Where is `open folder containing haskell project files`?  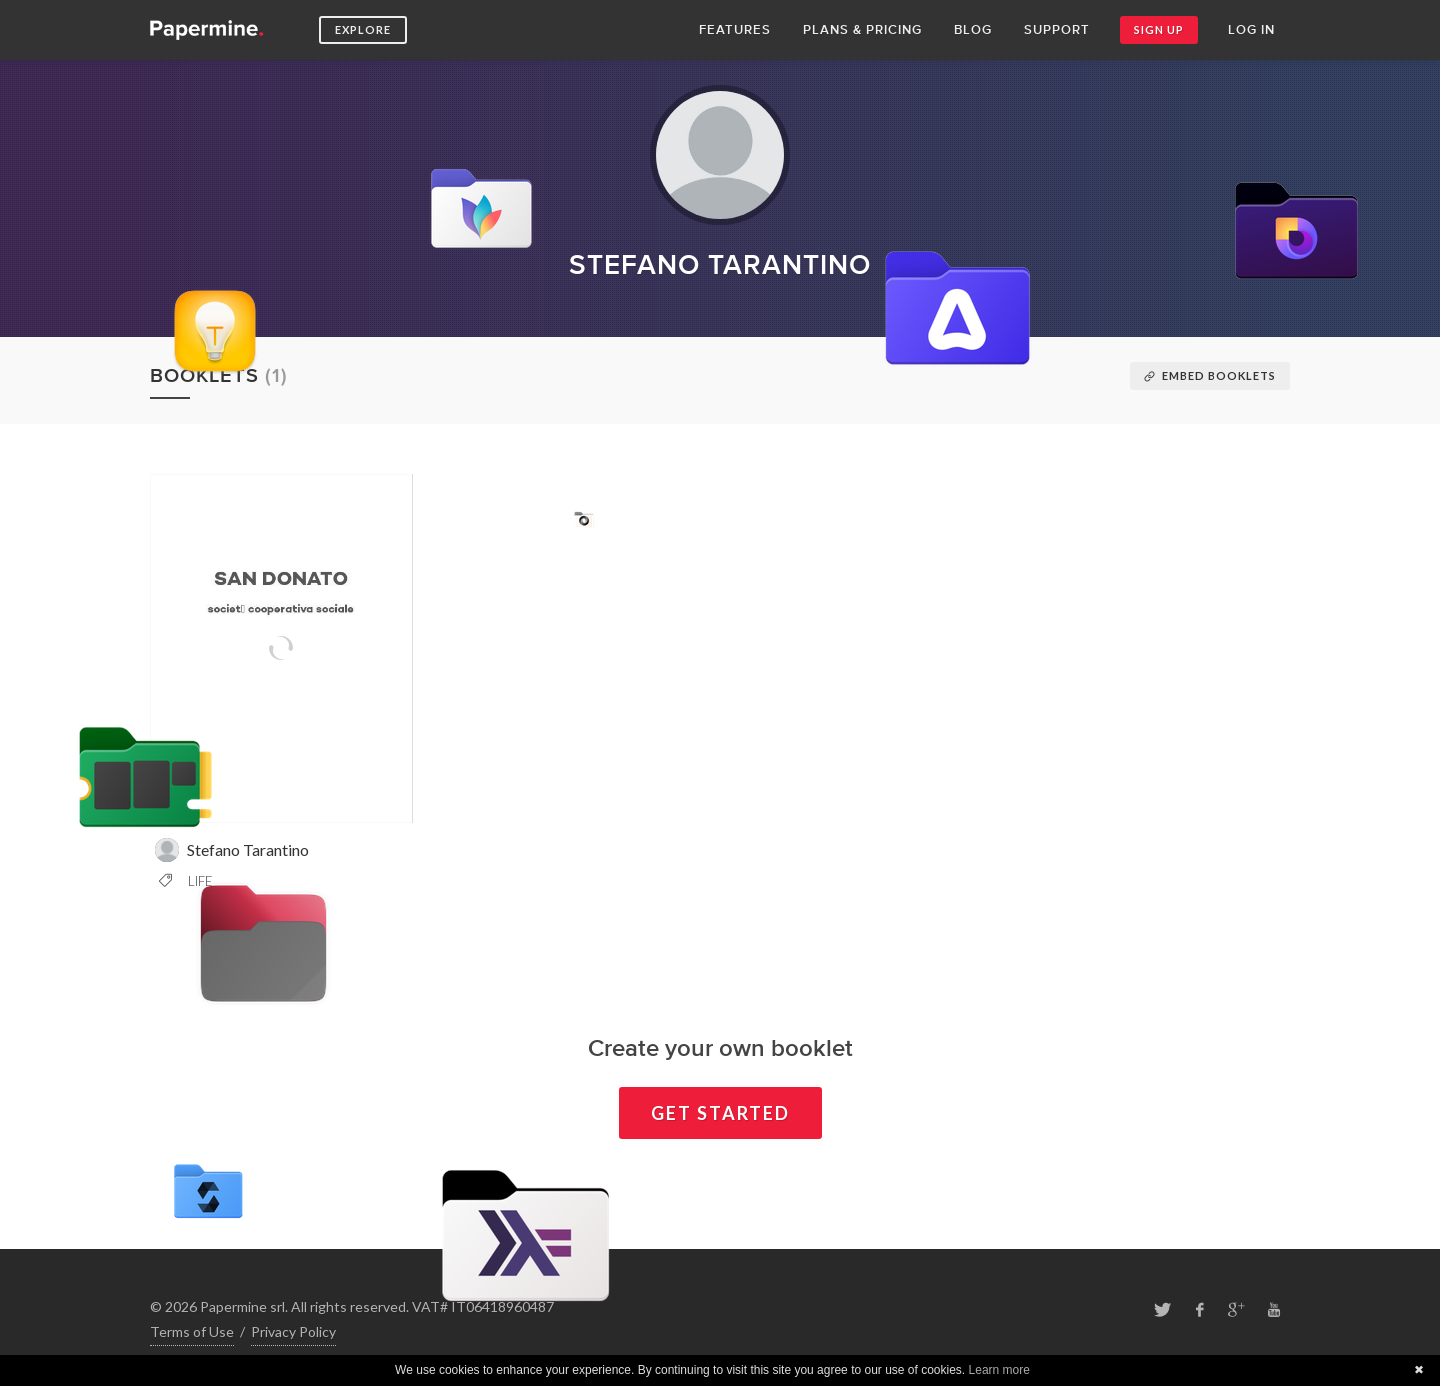
open folder containing haskell project files is located at coordinates (525, 1240).